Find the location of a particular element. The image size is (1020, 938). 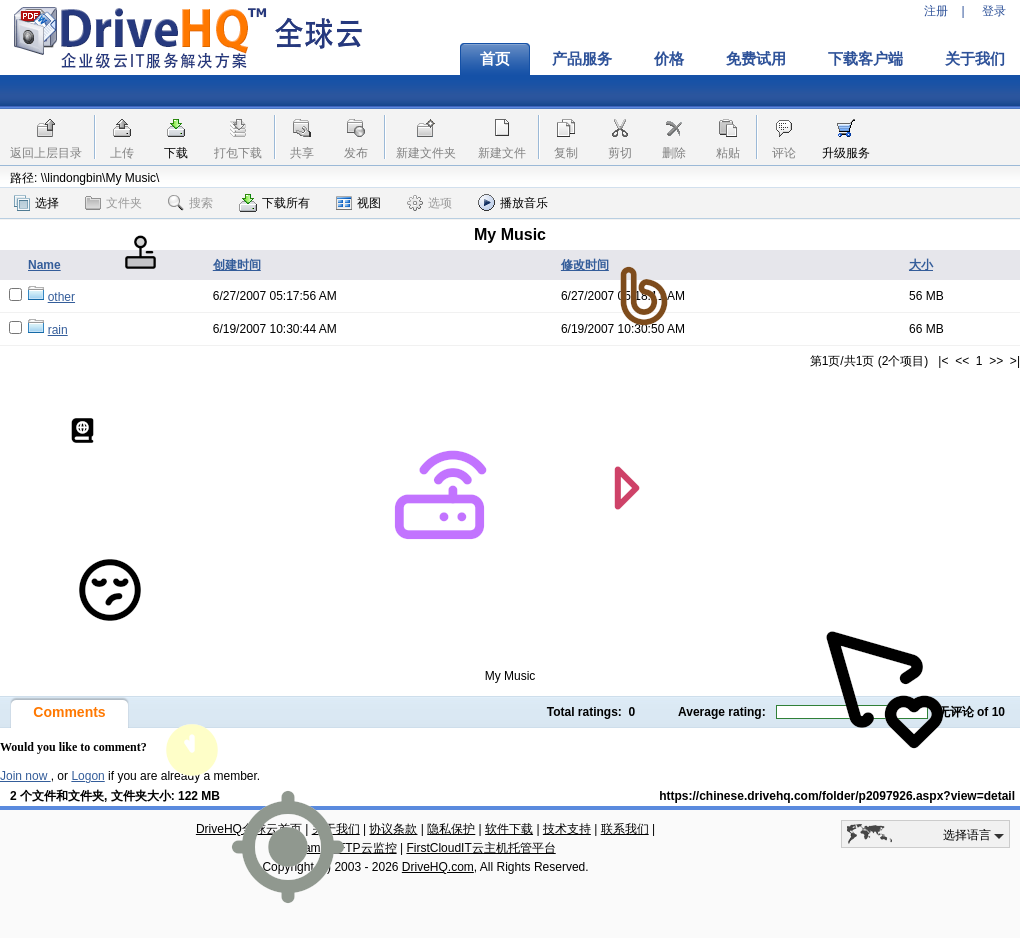

view current location is located at coordinates (288, 847).